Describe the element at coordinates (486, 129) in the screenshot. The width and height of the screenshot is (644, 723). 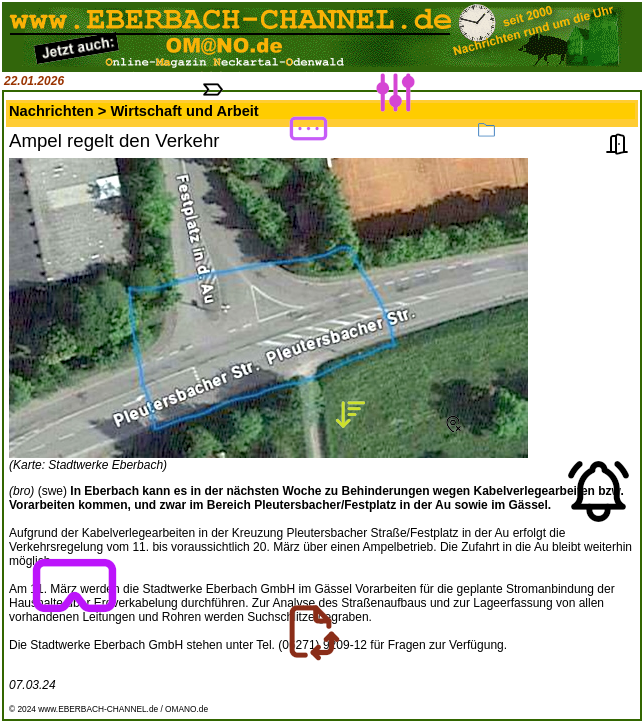
I see `access folder contents` at that location.